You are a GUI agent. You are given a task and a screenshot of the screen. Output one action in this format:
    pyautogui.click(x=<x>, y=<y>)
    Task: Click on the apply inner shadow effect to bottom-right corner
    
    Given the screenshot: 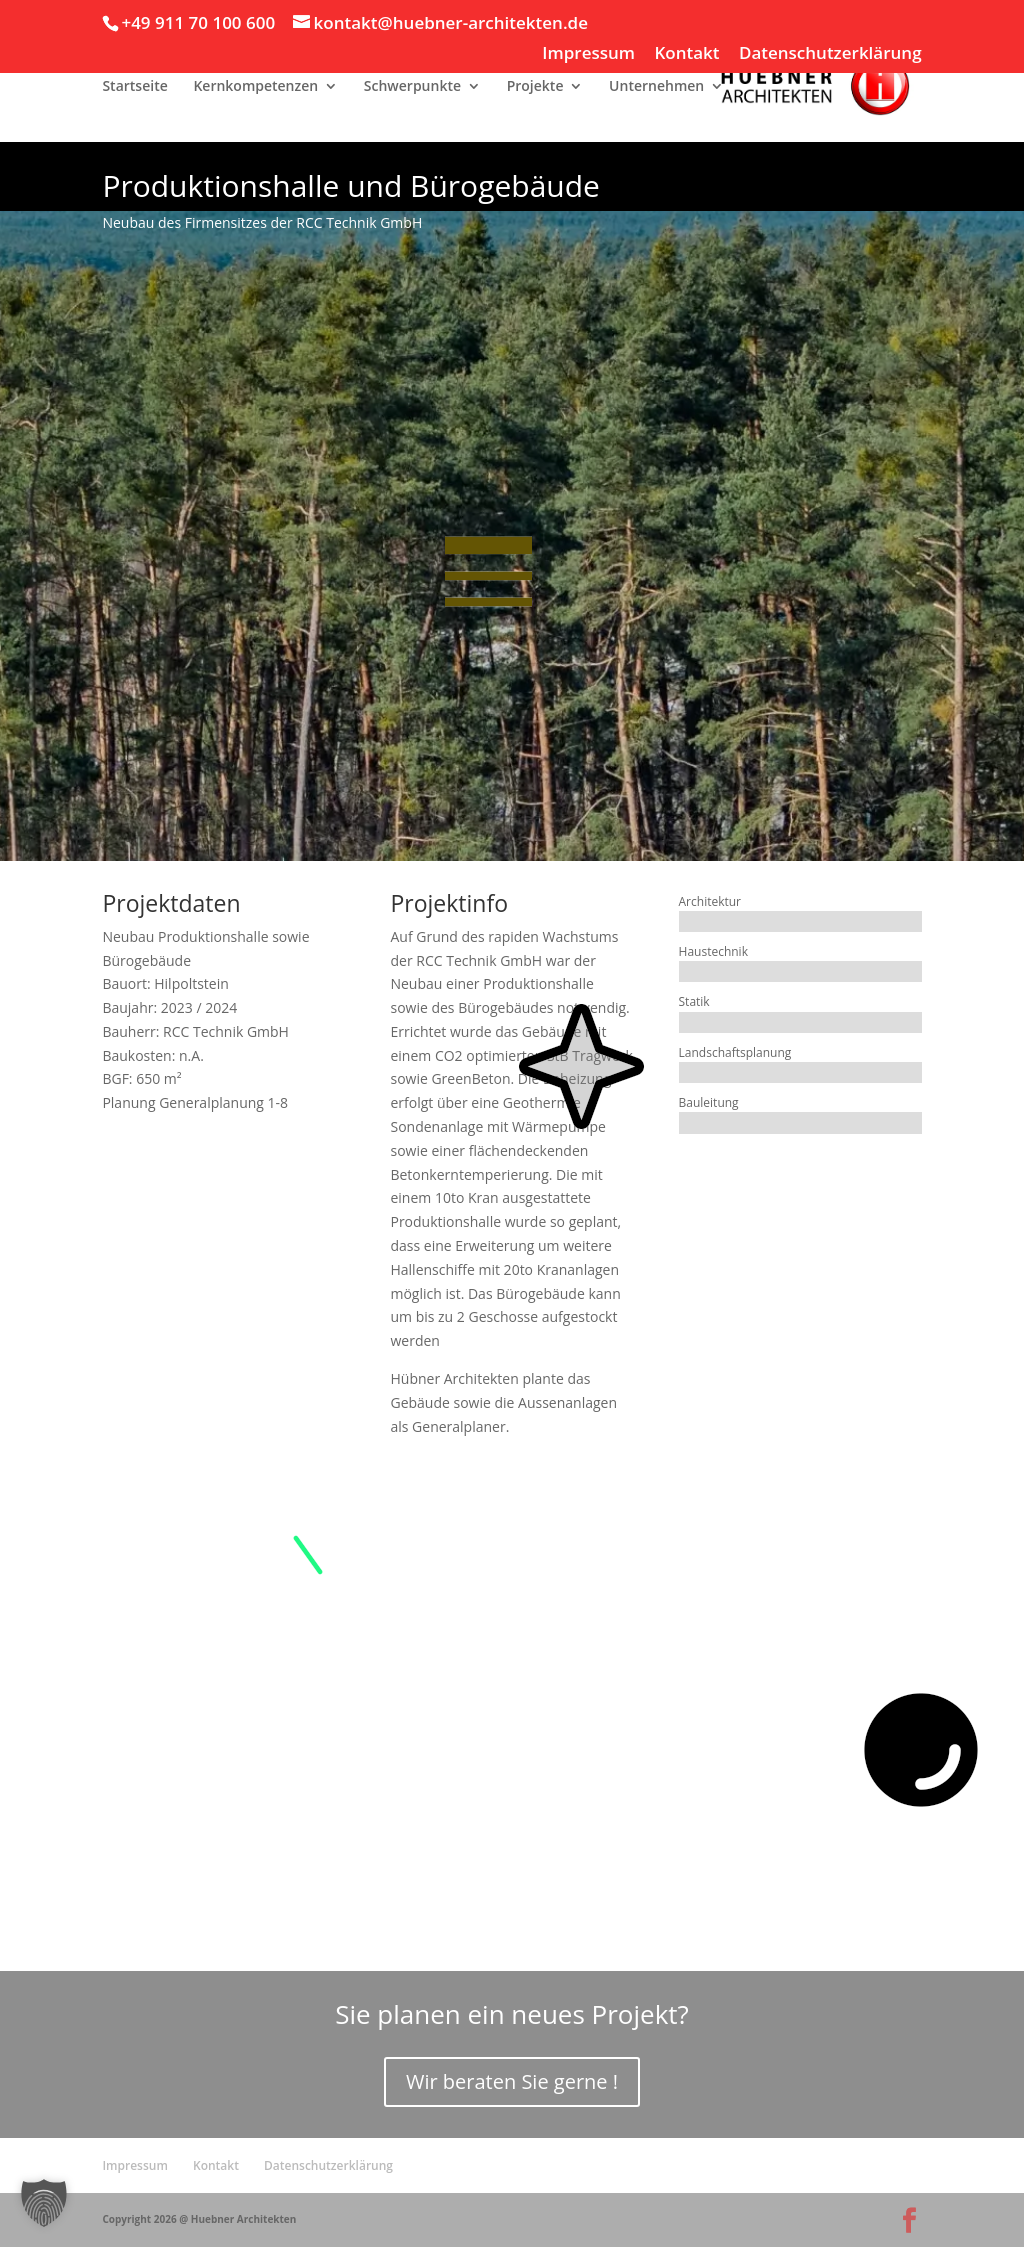 What is the action you would take?
    pyautogui.click(x=921, y=1750)
    